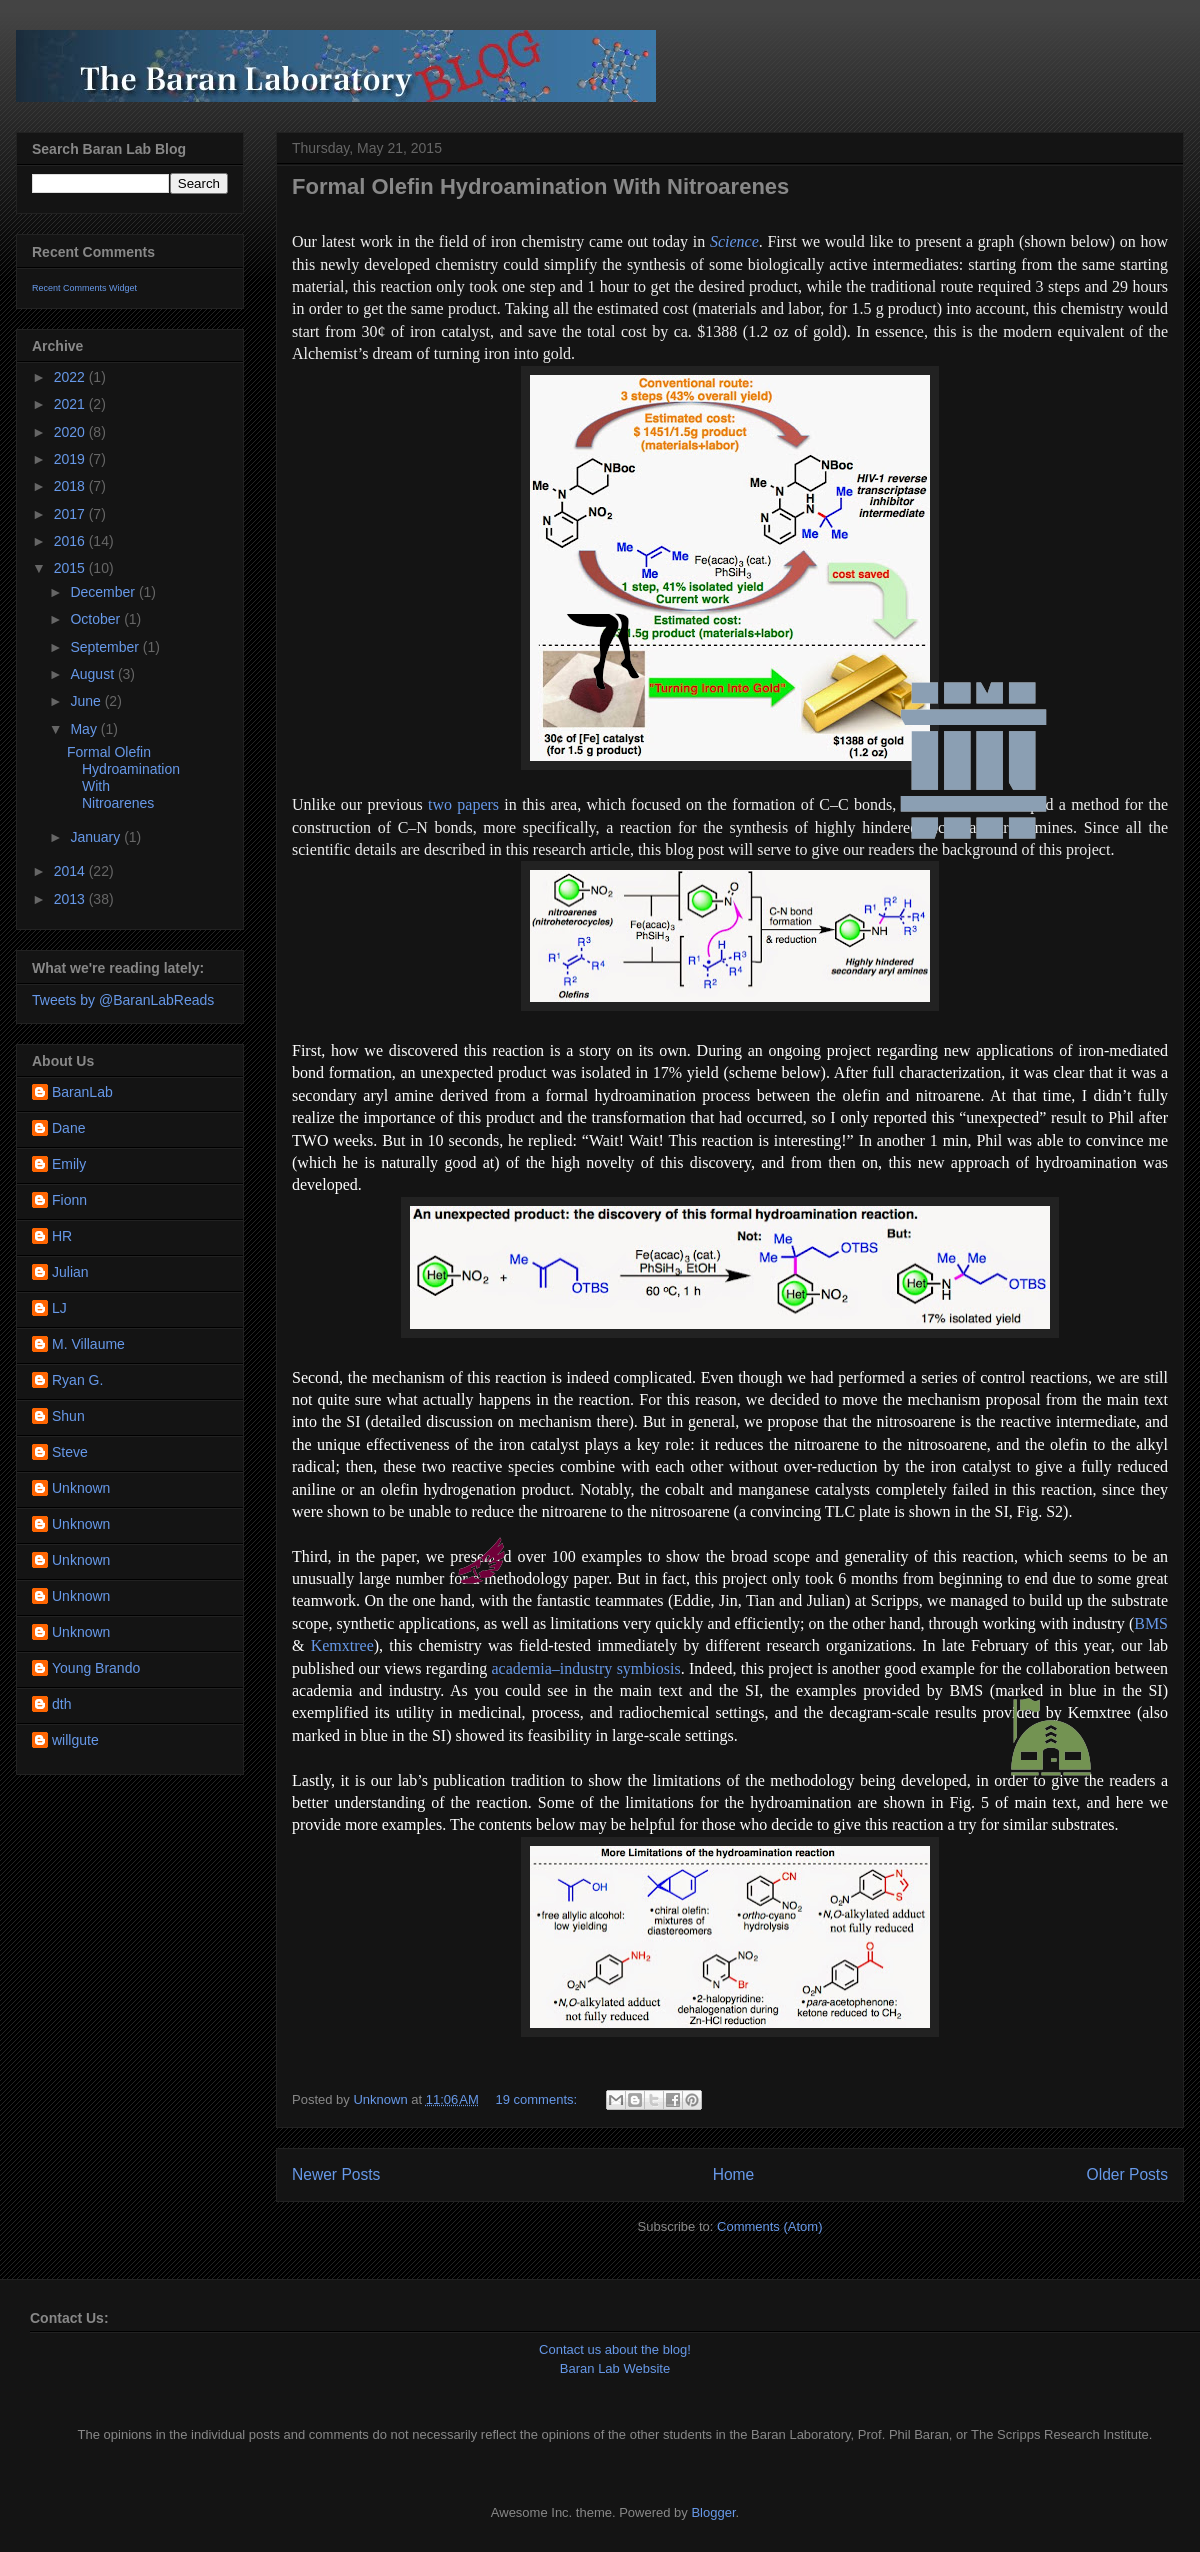 Image resolution: width=1200 pixels, height=2552 pixels. What do you see at coordinates (973, 760) in the screenshot?
I see `wood or lumber resources in inventory` at bounding box center [973, 760].